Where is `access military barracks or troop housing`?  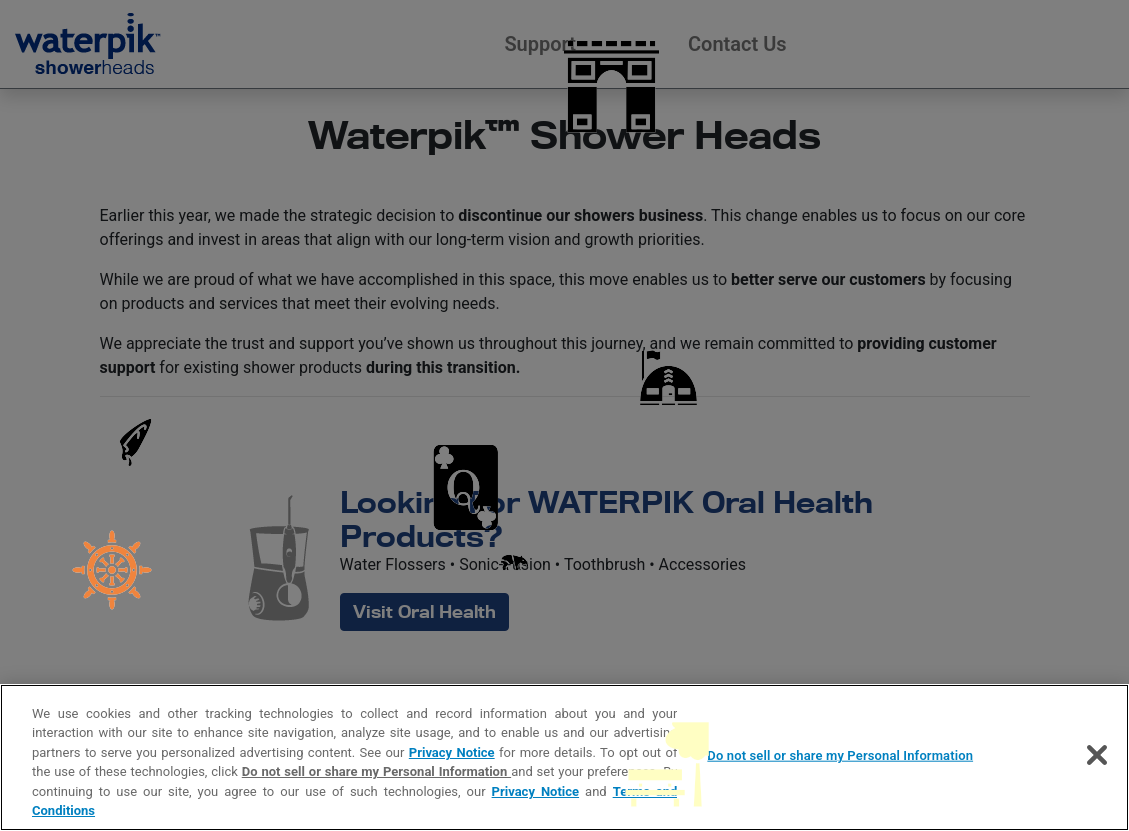 access military barracks or troop housing is located at coordinates (668, 378).